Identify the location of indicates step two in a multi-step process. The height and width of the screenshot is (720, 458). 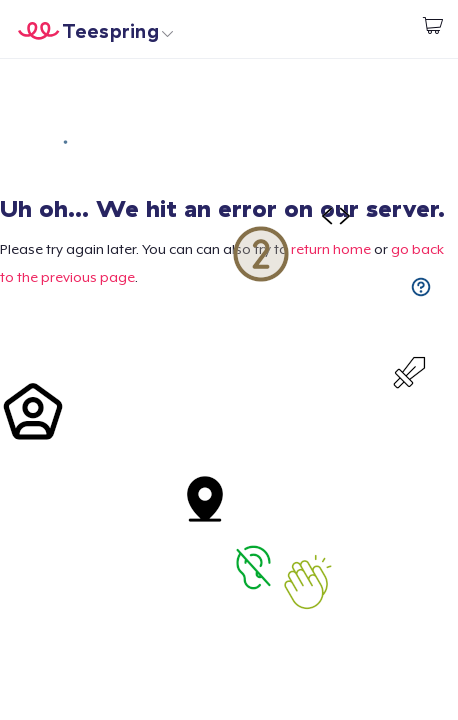
(261, 254).